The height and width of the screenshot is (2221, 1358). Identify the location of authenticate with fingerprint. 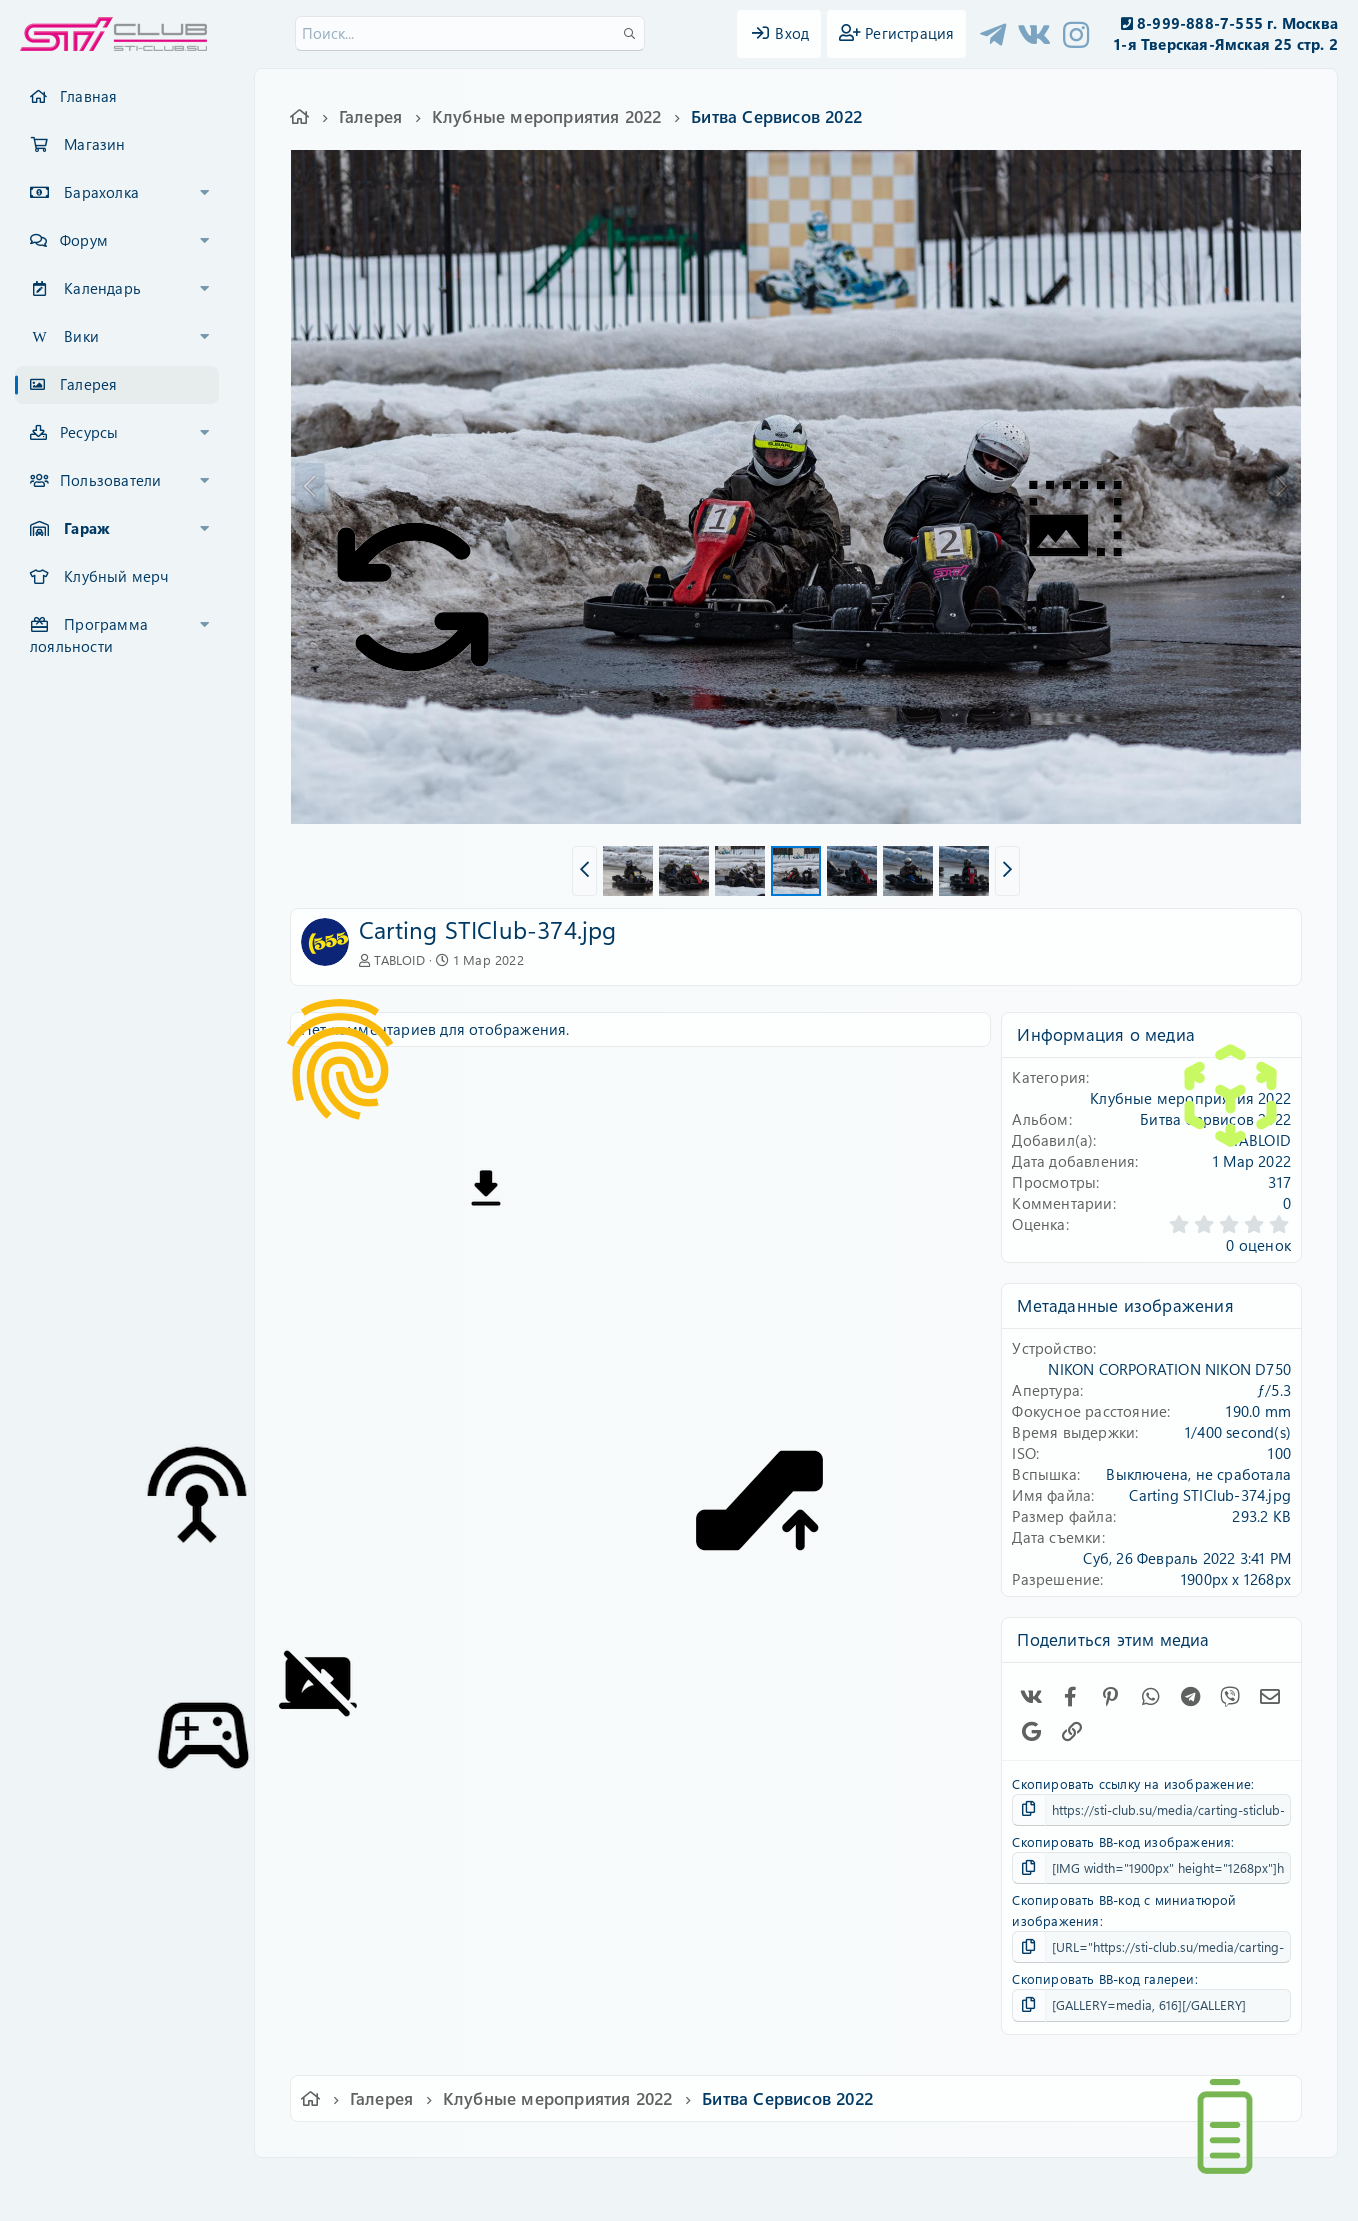
(340, 1059).